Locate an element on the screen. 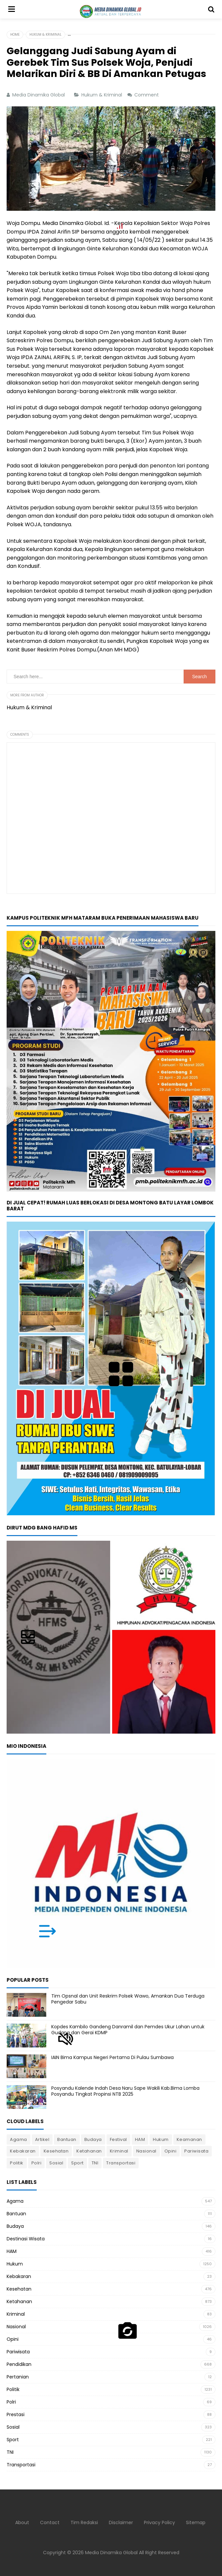  disable text wrapping in editor is located at coordinates (47, 1931).